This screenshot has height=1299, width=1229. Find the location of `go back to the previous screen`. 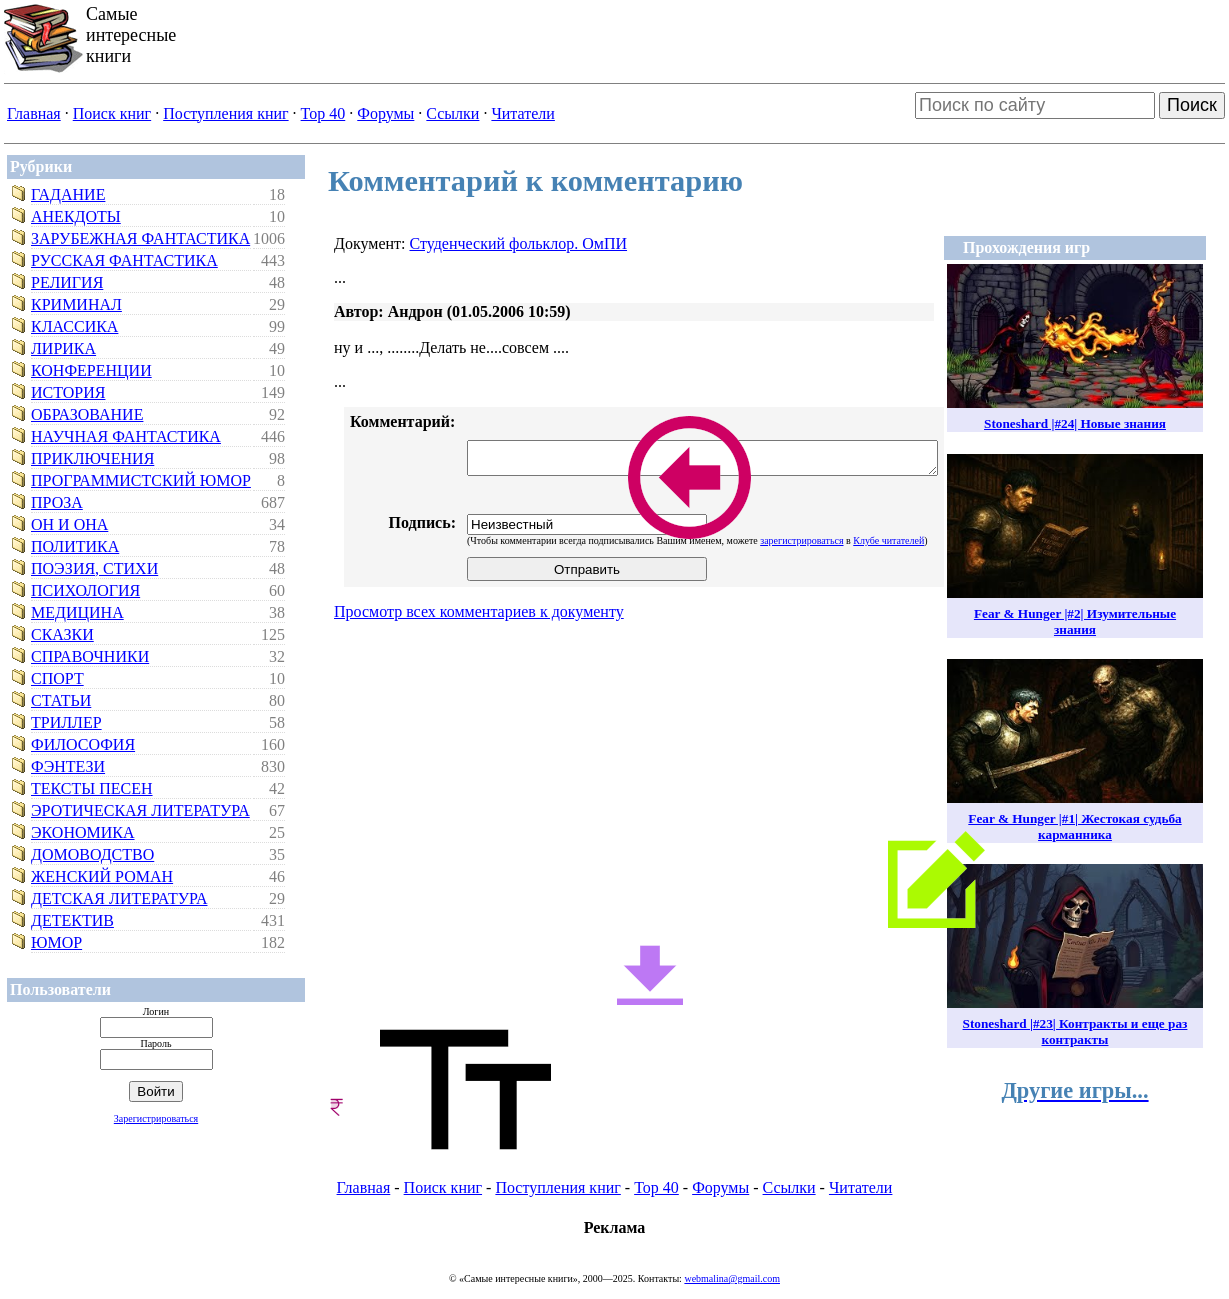

go back to the previous screen is located at coordinates (689, 477).